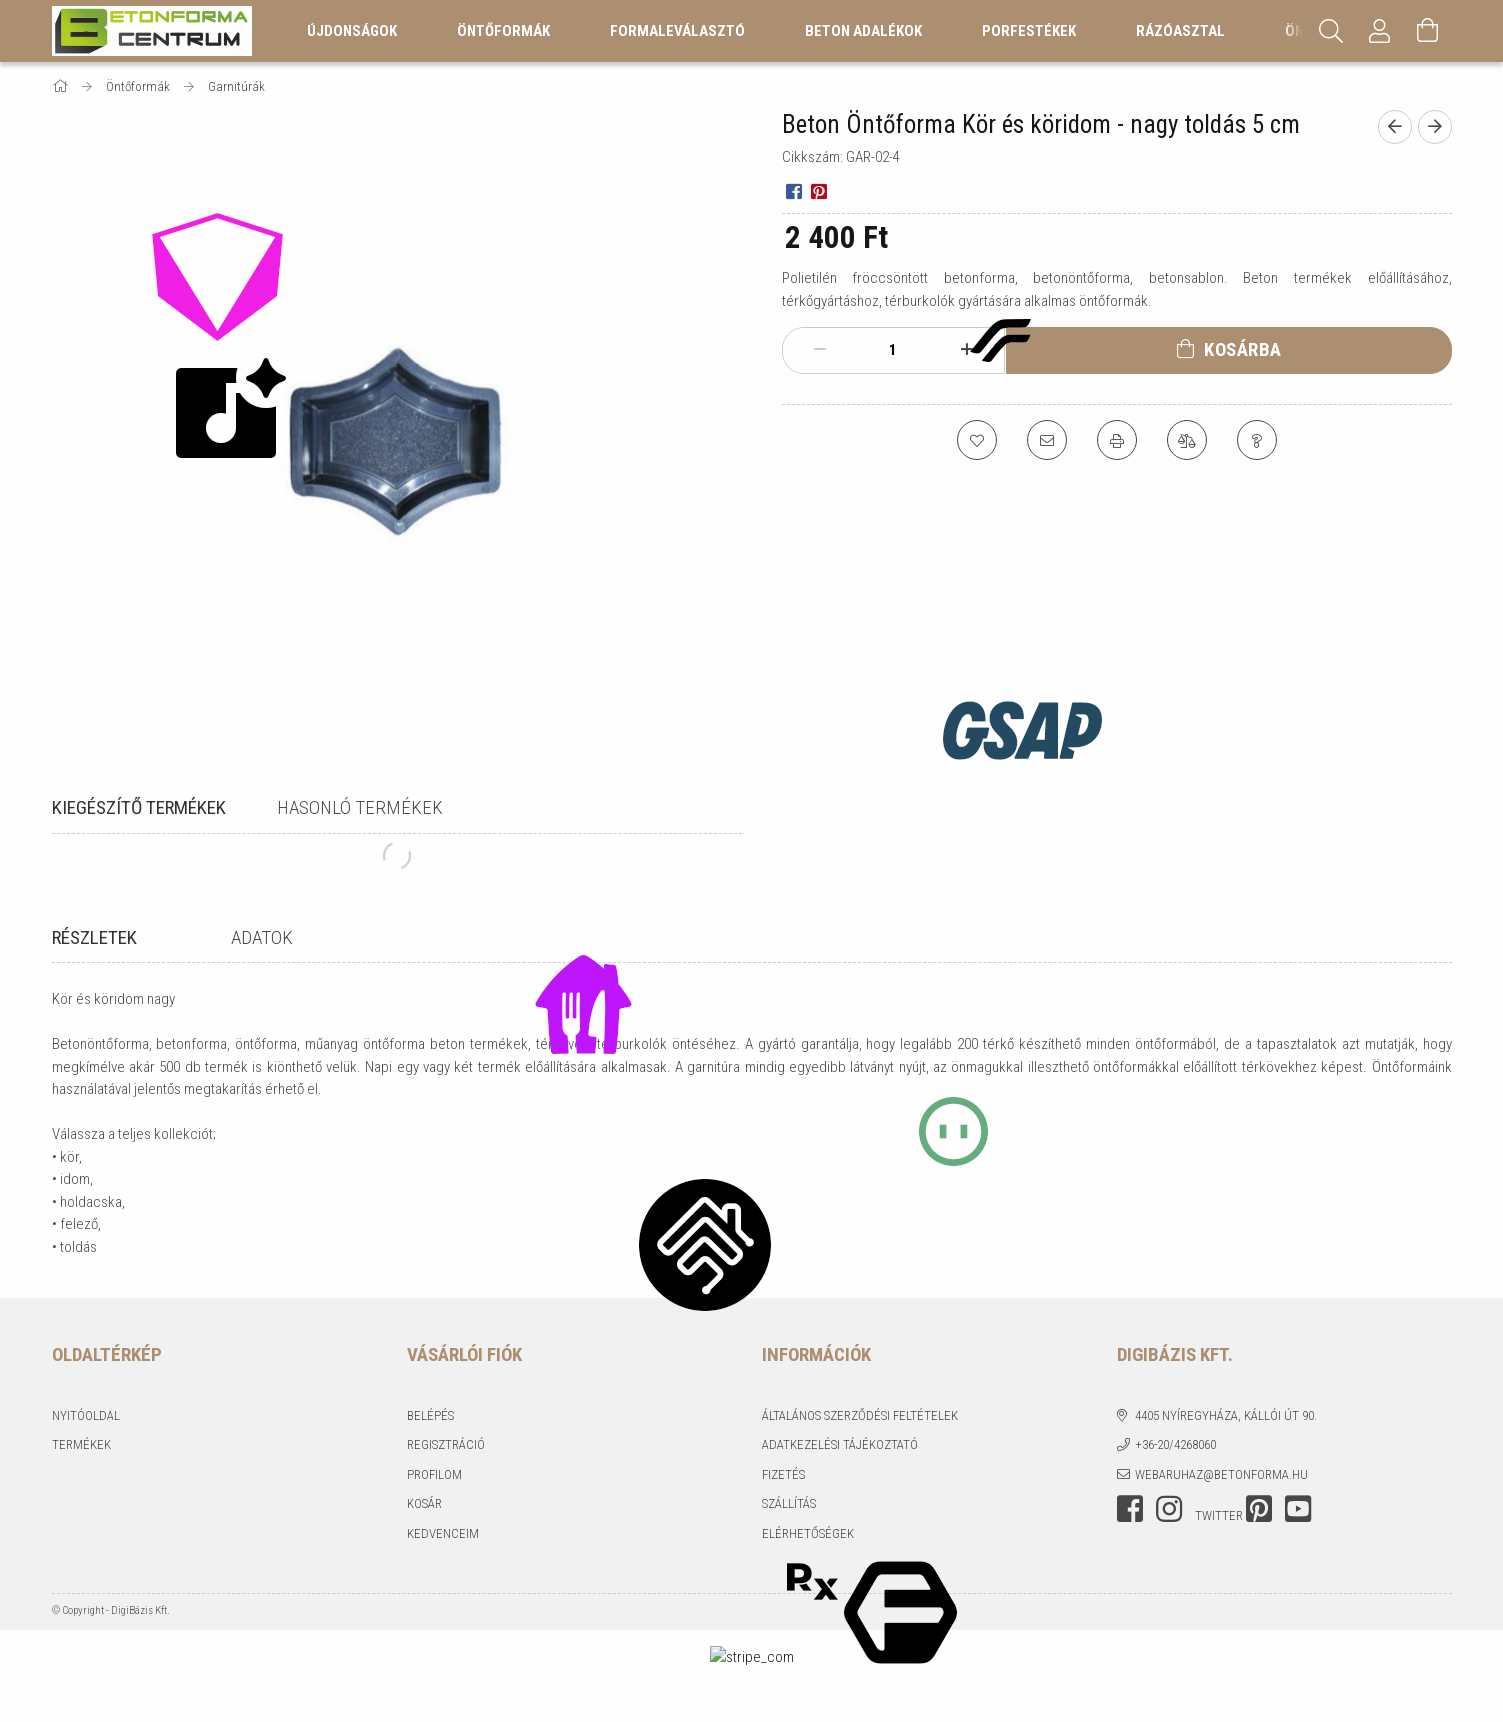 This screenshot has height=1722, width=1503. What do you see at coordinates (1000, 340) in the screenshot?
I see `Resurrection Remix OS logo` at bounding box center [1000, 340].